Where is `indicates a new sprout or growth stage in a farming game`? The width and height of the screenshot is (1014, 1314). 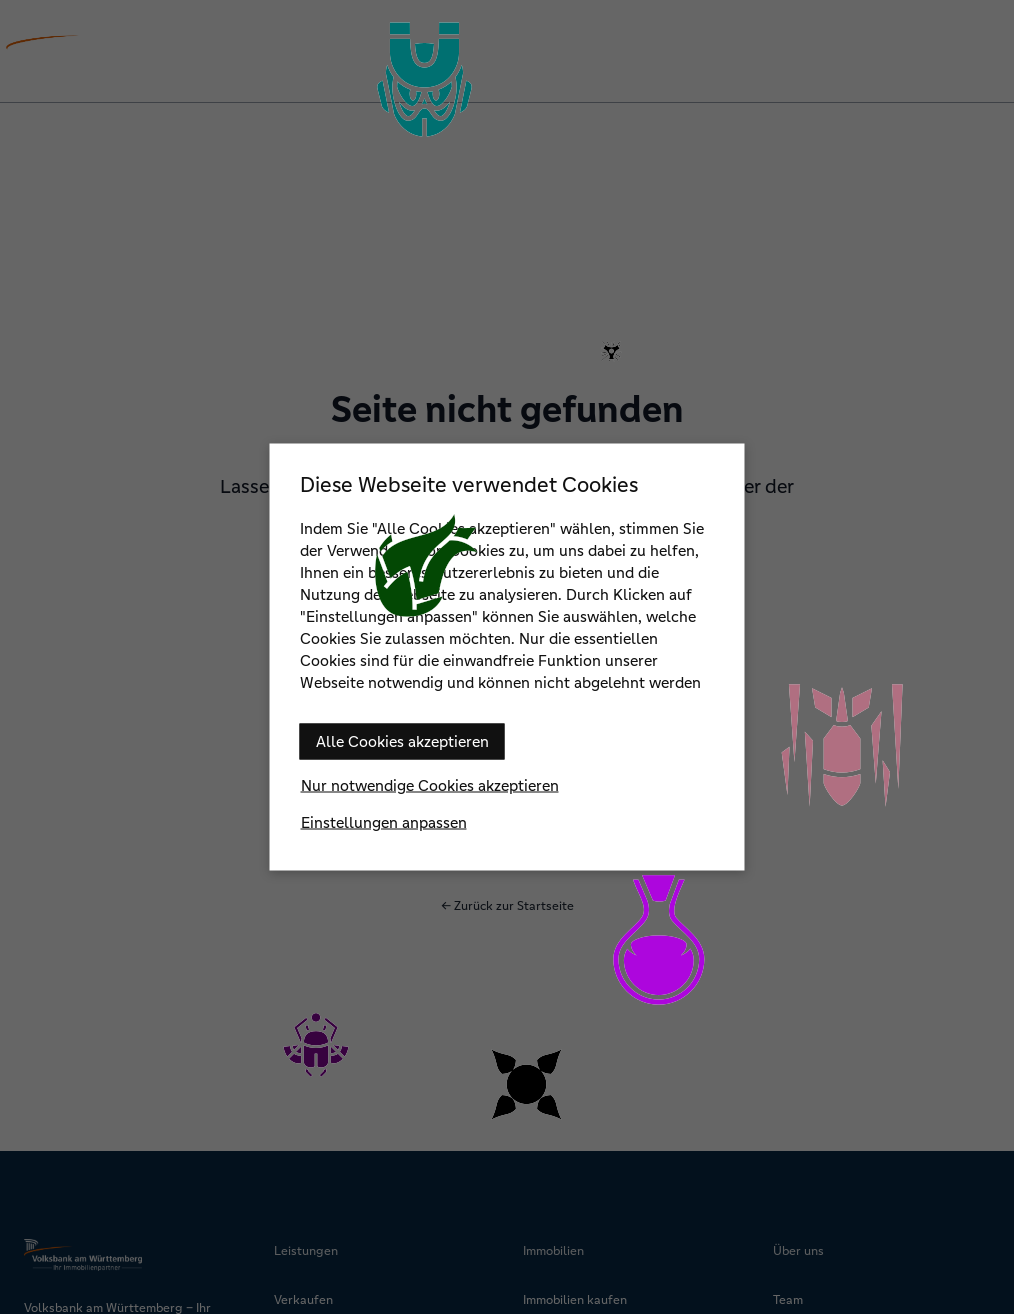 indicates a new sprout or growth stage in a farming game is located at coordinates (426, 565).